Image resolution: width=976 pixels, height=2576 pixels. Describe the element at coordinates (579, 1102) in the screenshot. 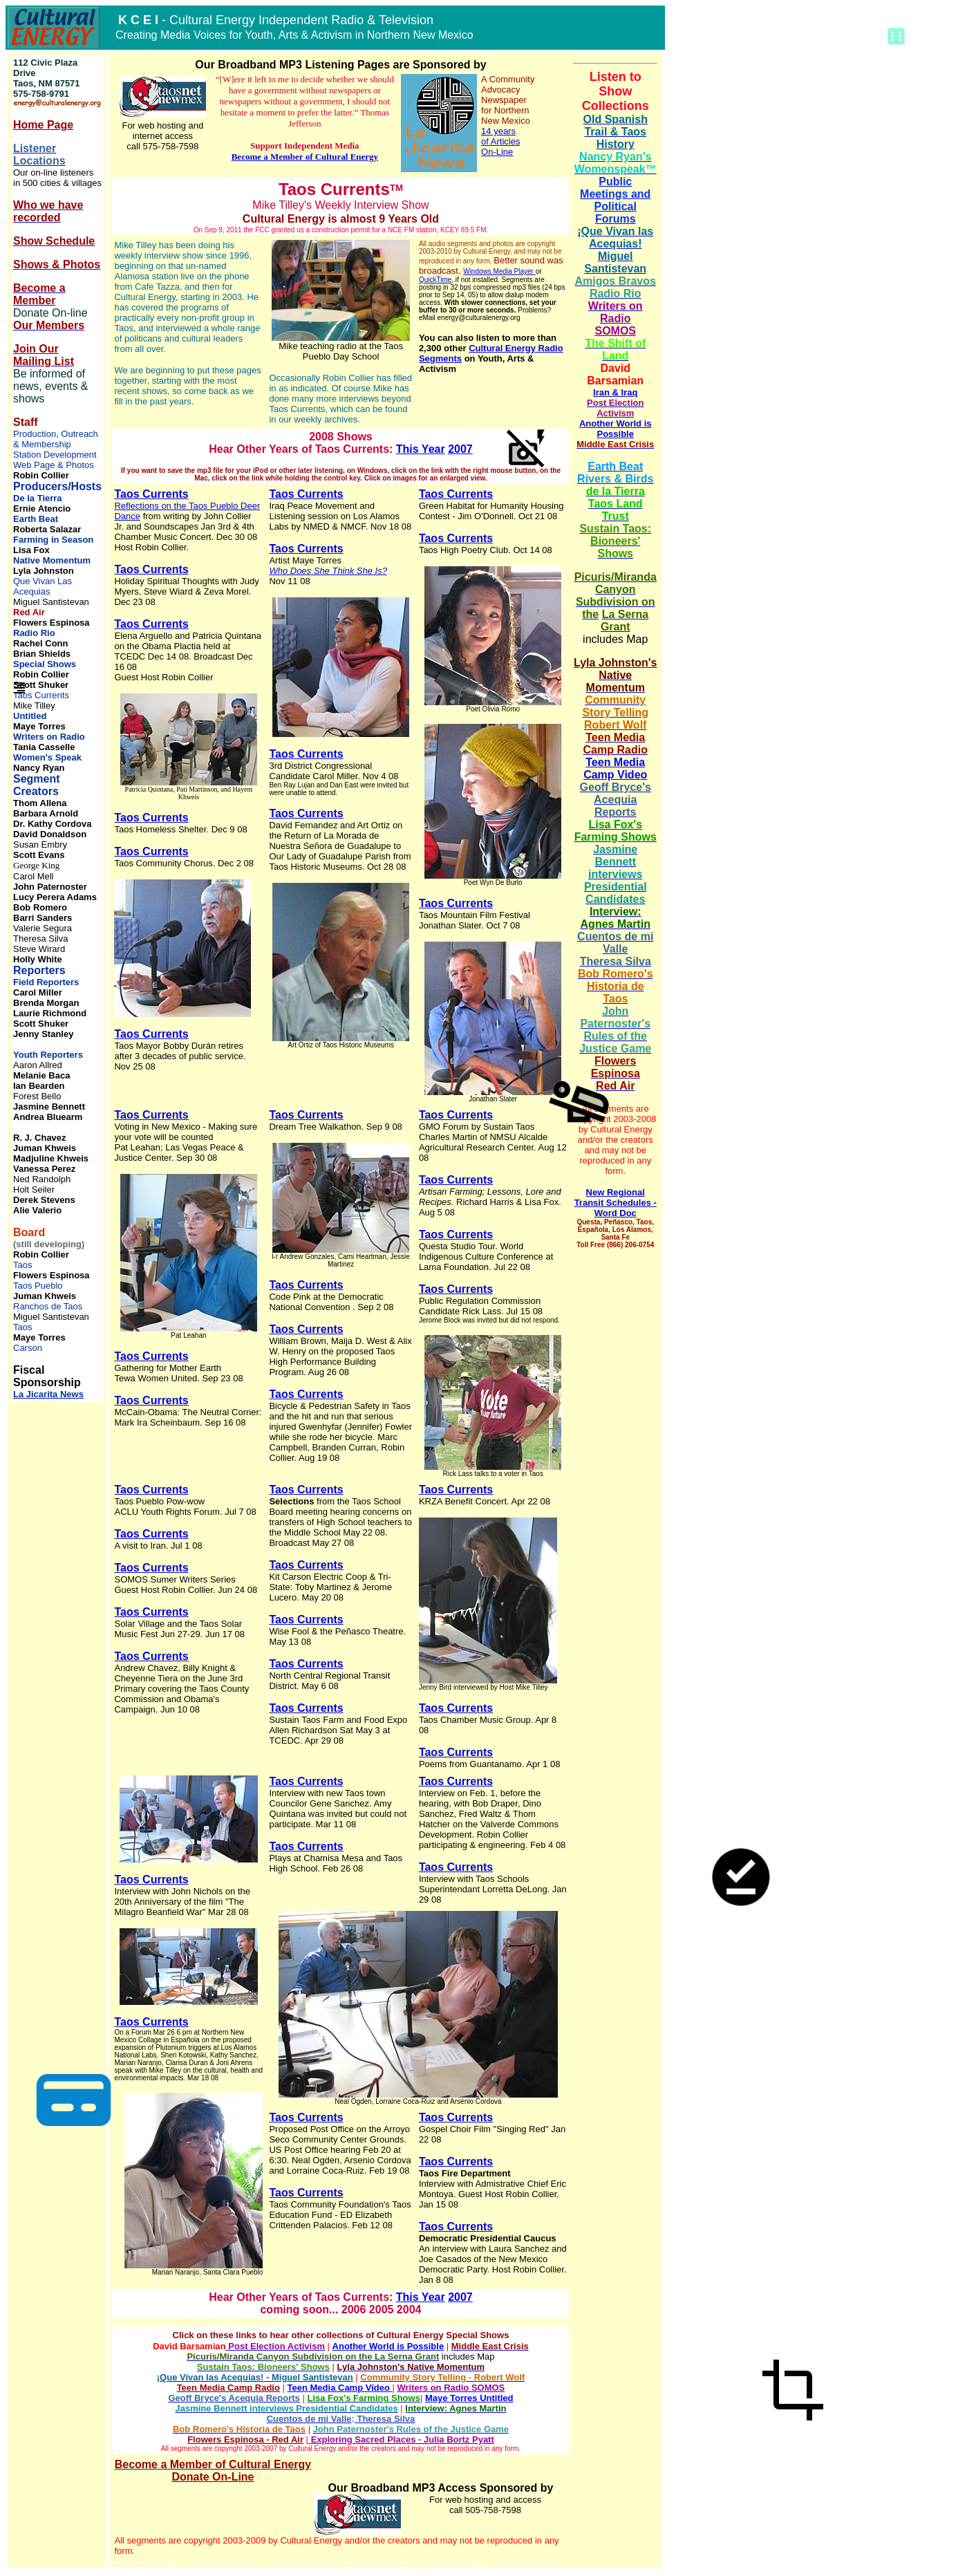

I see `indicates lie-flat seat availability on flight` at that location.